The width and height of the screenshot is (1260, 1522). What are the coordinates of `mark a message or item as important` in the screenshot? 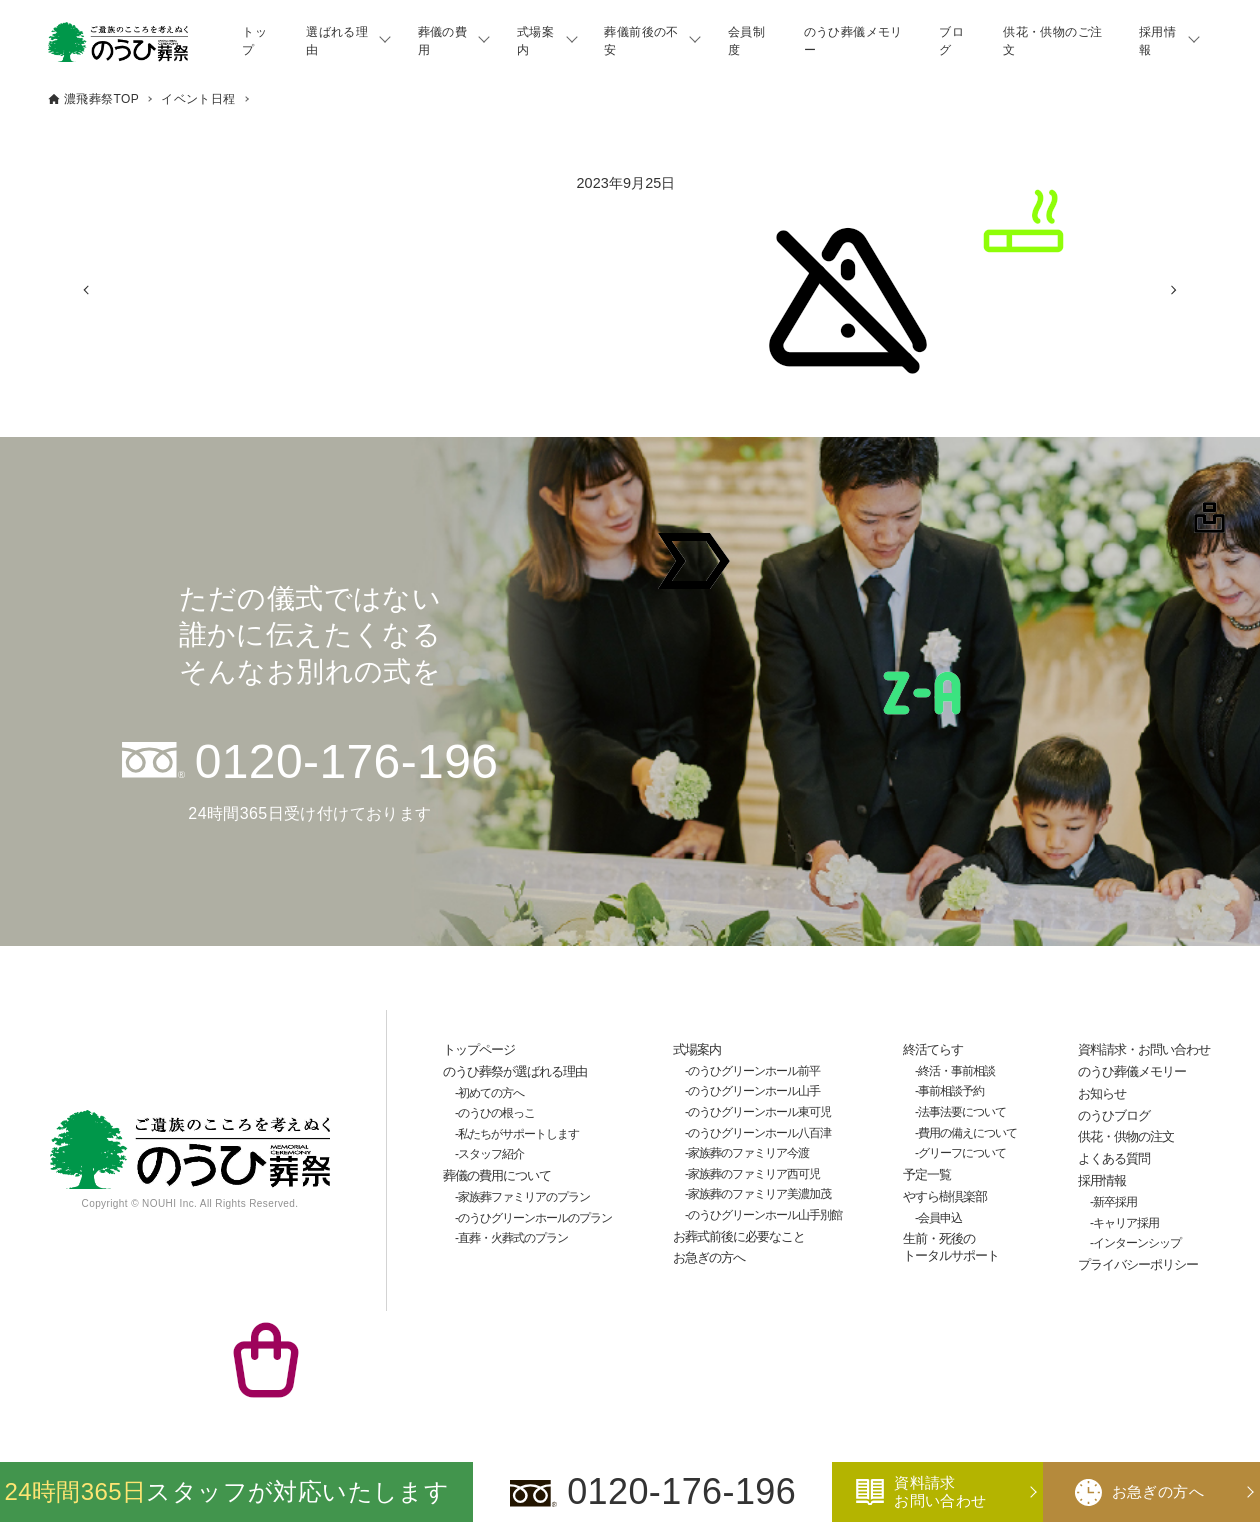 It's located at (694, 561).